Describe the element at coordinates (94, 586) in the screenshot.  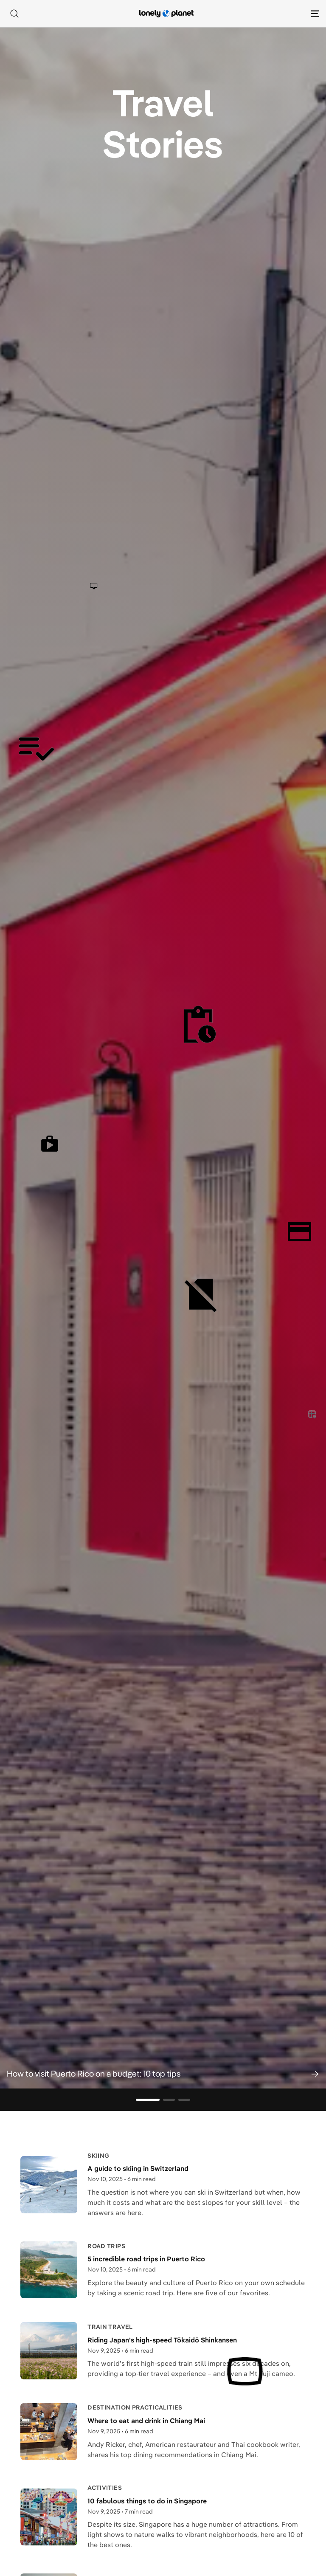
I see `switch to desktop view` at that location.